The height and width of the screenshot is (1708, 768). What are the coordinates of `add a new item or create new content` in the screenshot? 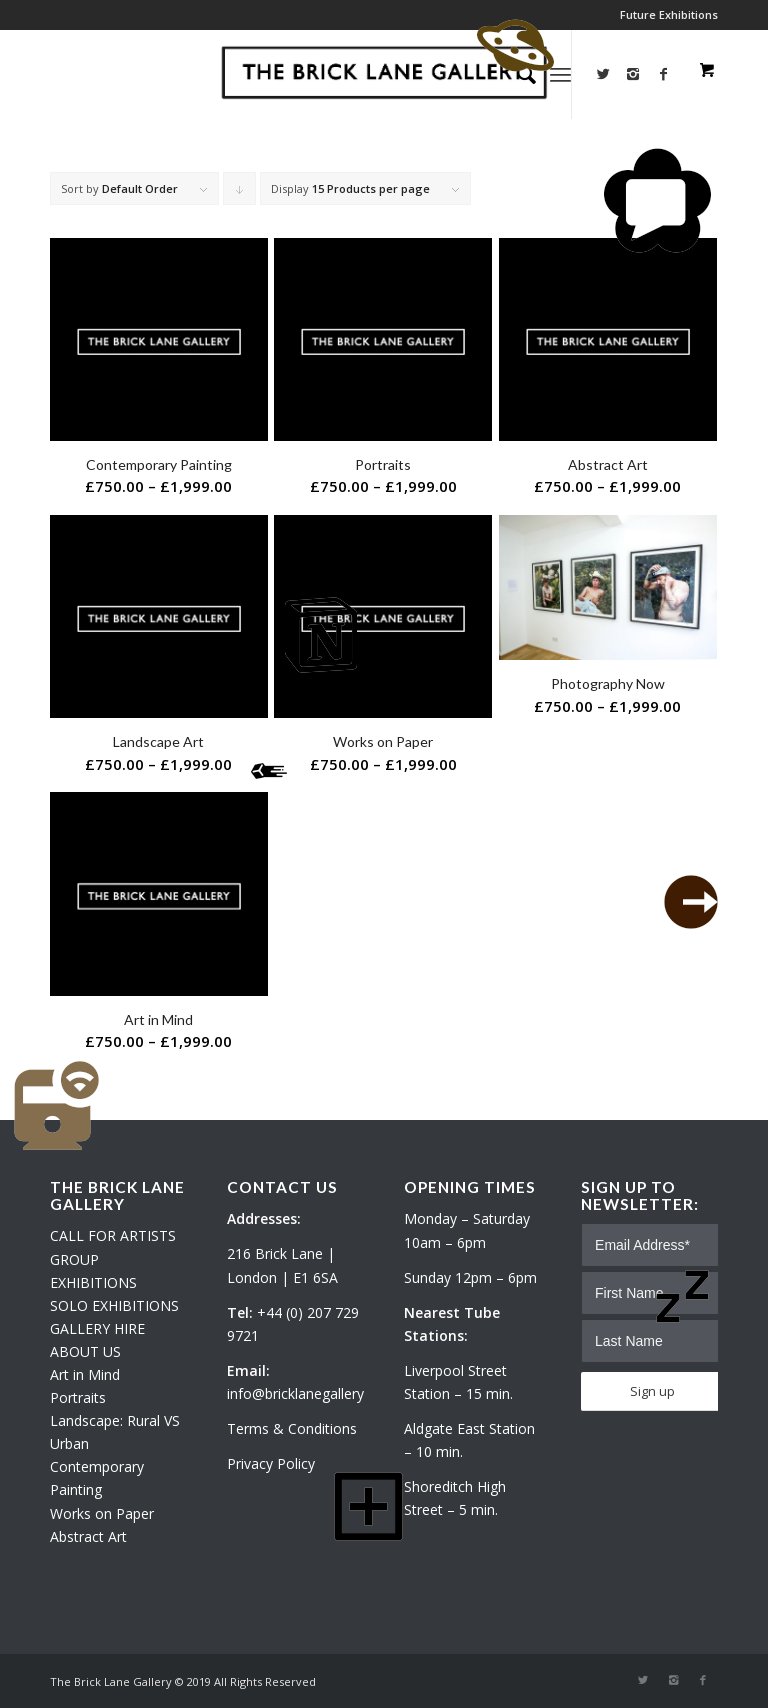 It's located at (368, 1506).